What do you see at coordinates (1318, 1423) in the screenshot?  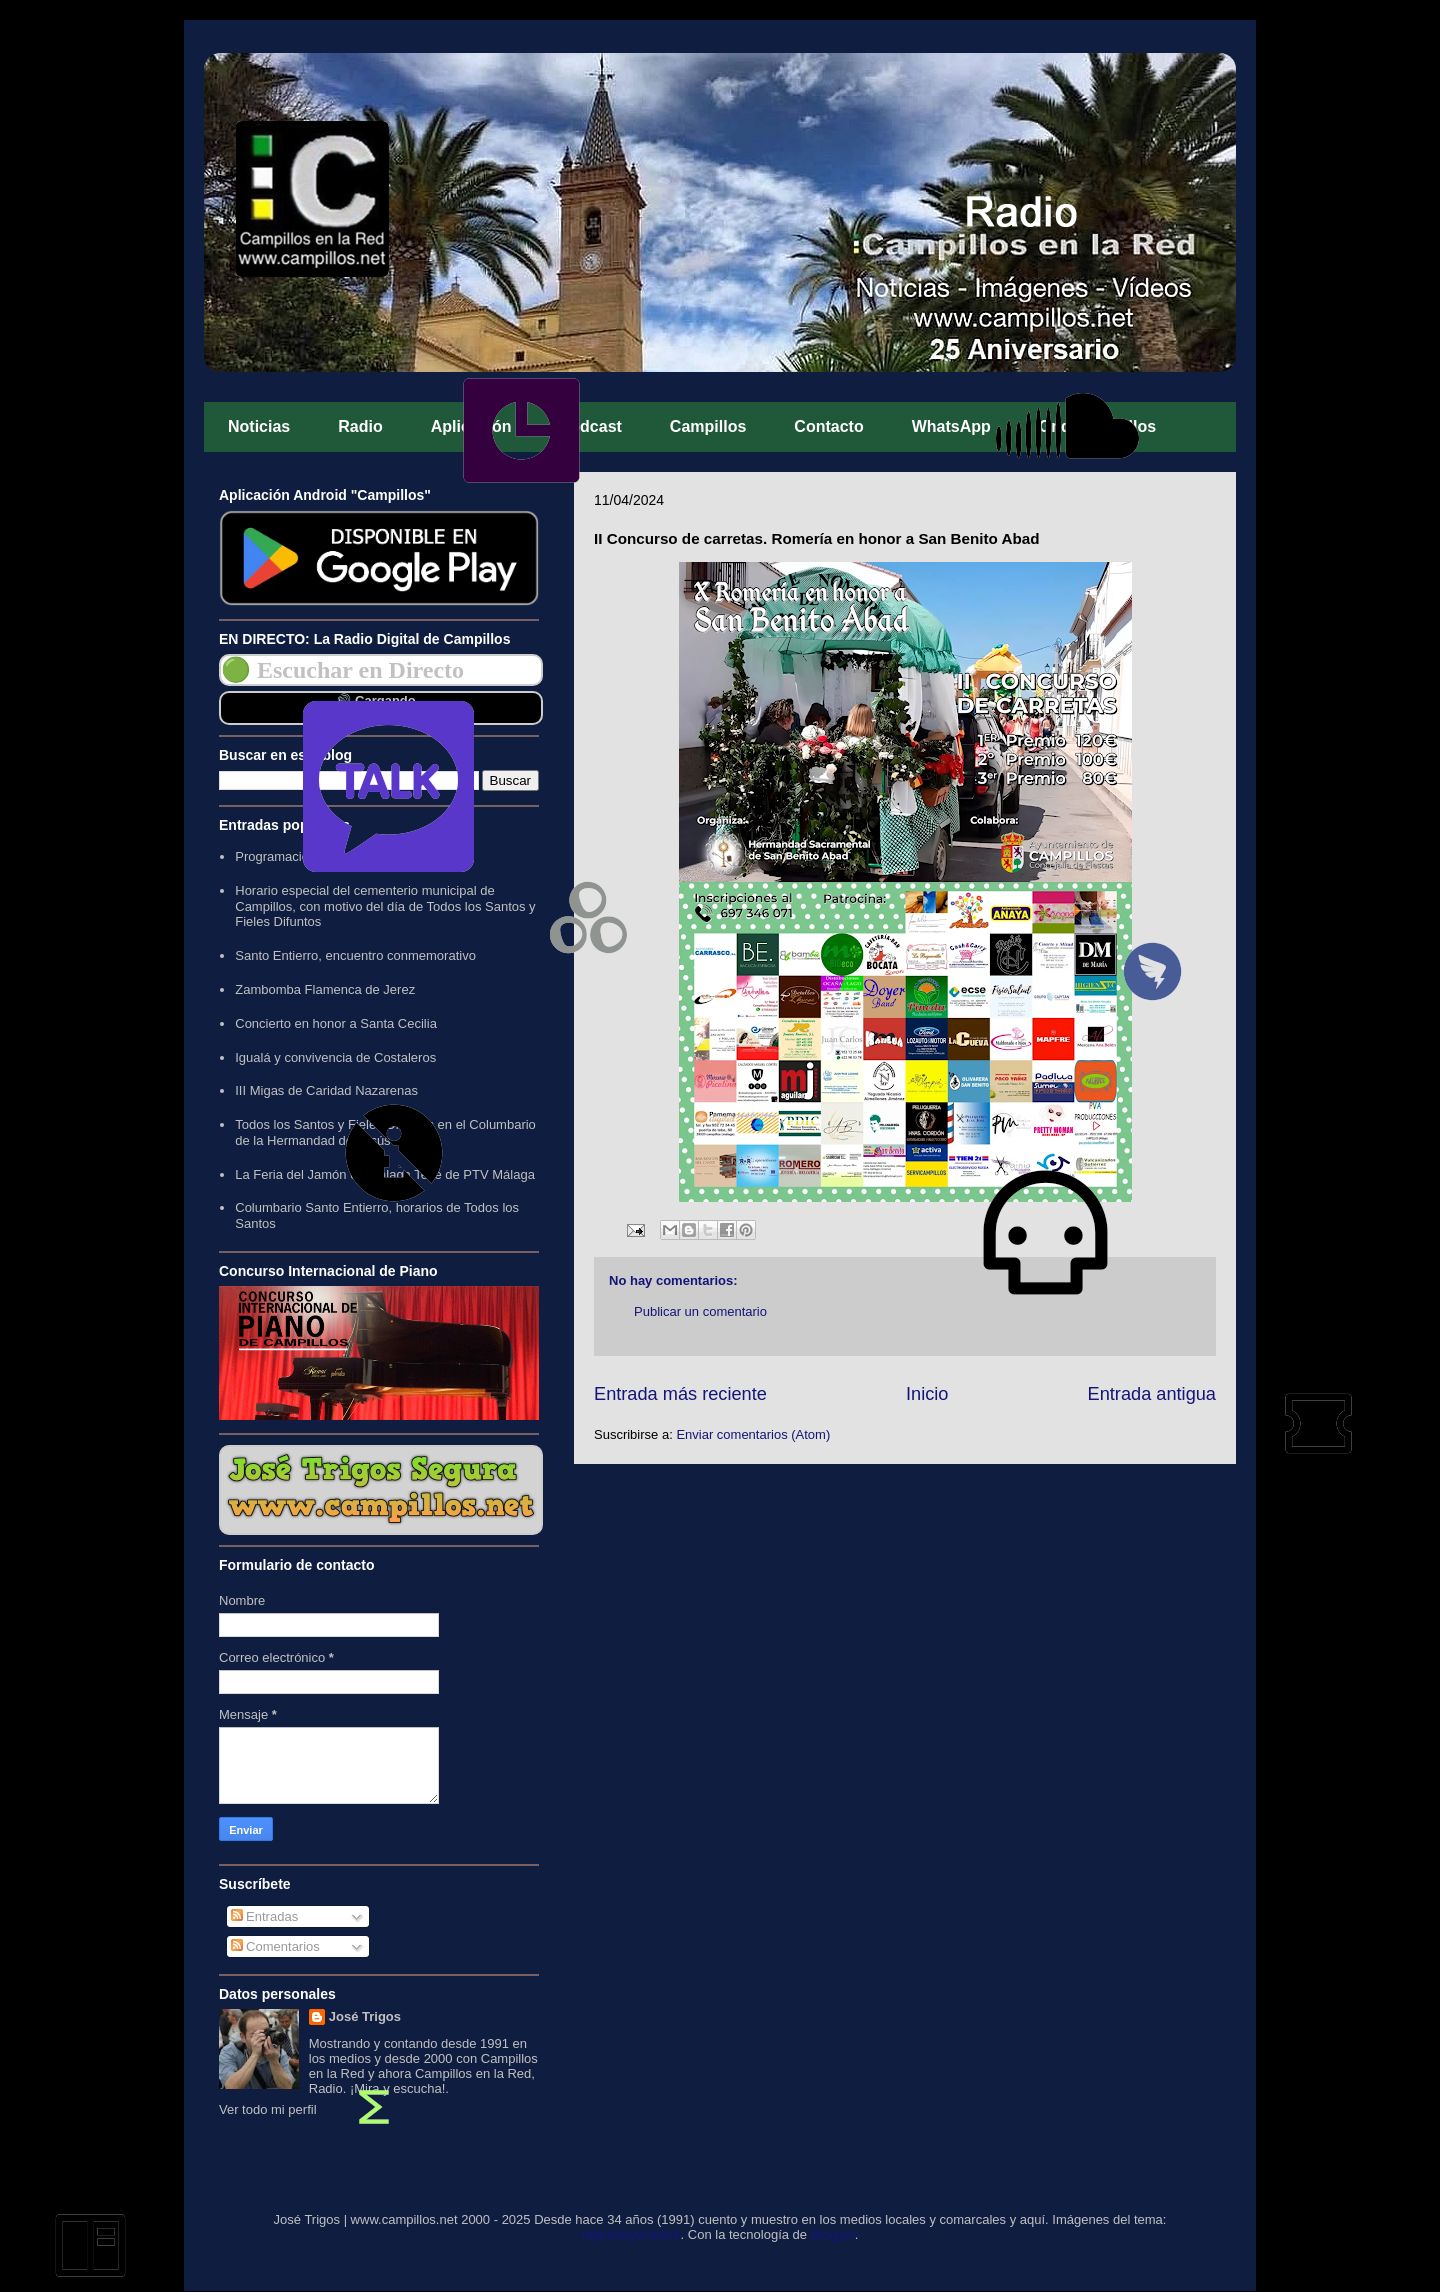 I see `view your tickets or passes` at bounding box center [1318, 1423].